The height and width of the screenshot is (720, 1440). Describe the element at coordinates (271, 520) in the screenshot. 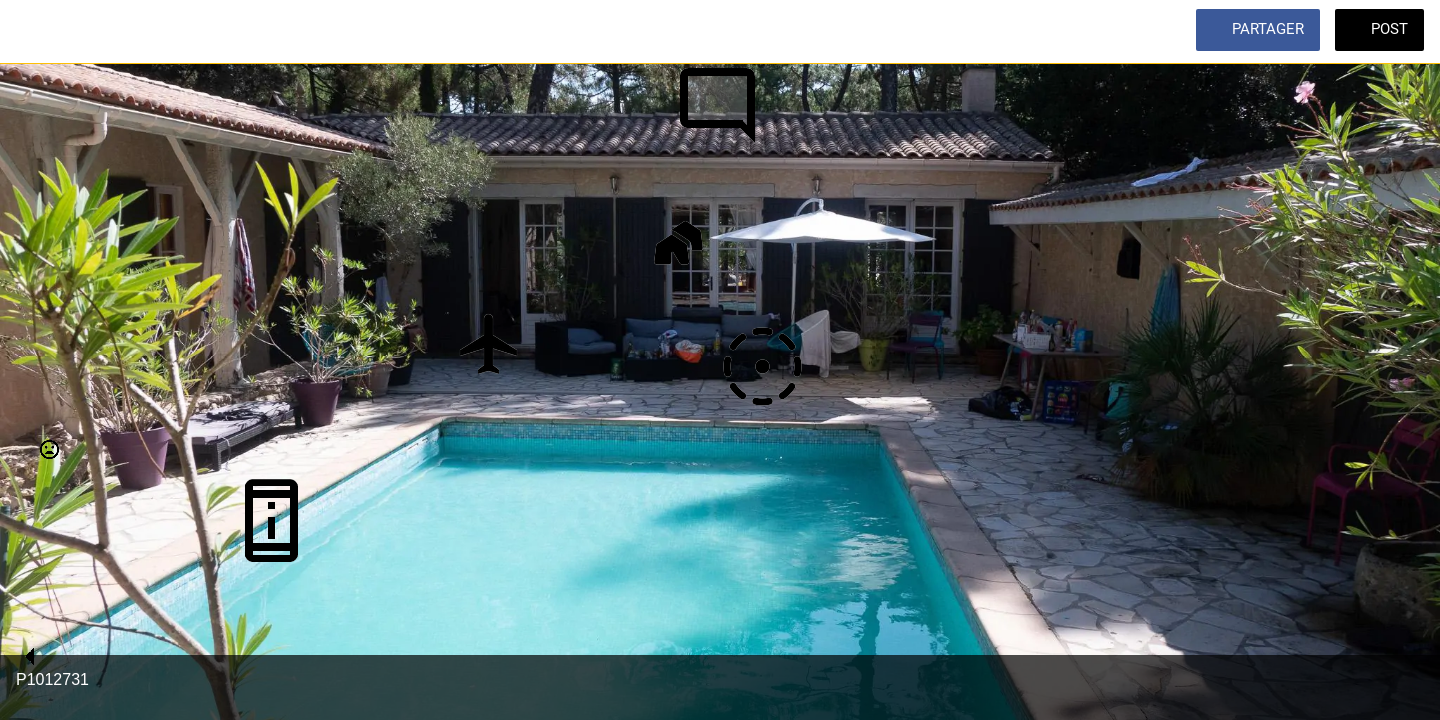

I see `view device information` at that location.